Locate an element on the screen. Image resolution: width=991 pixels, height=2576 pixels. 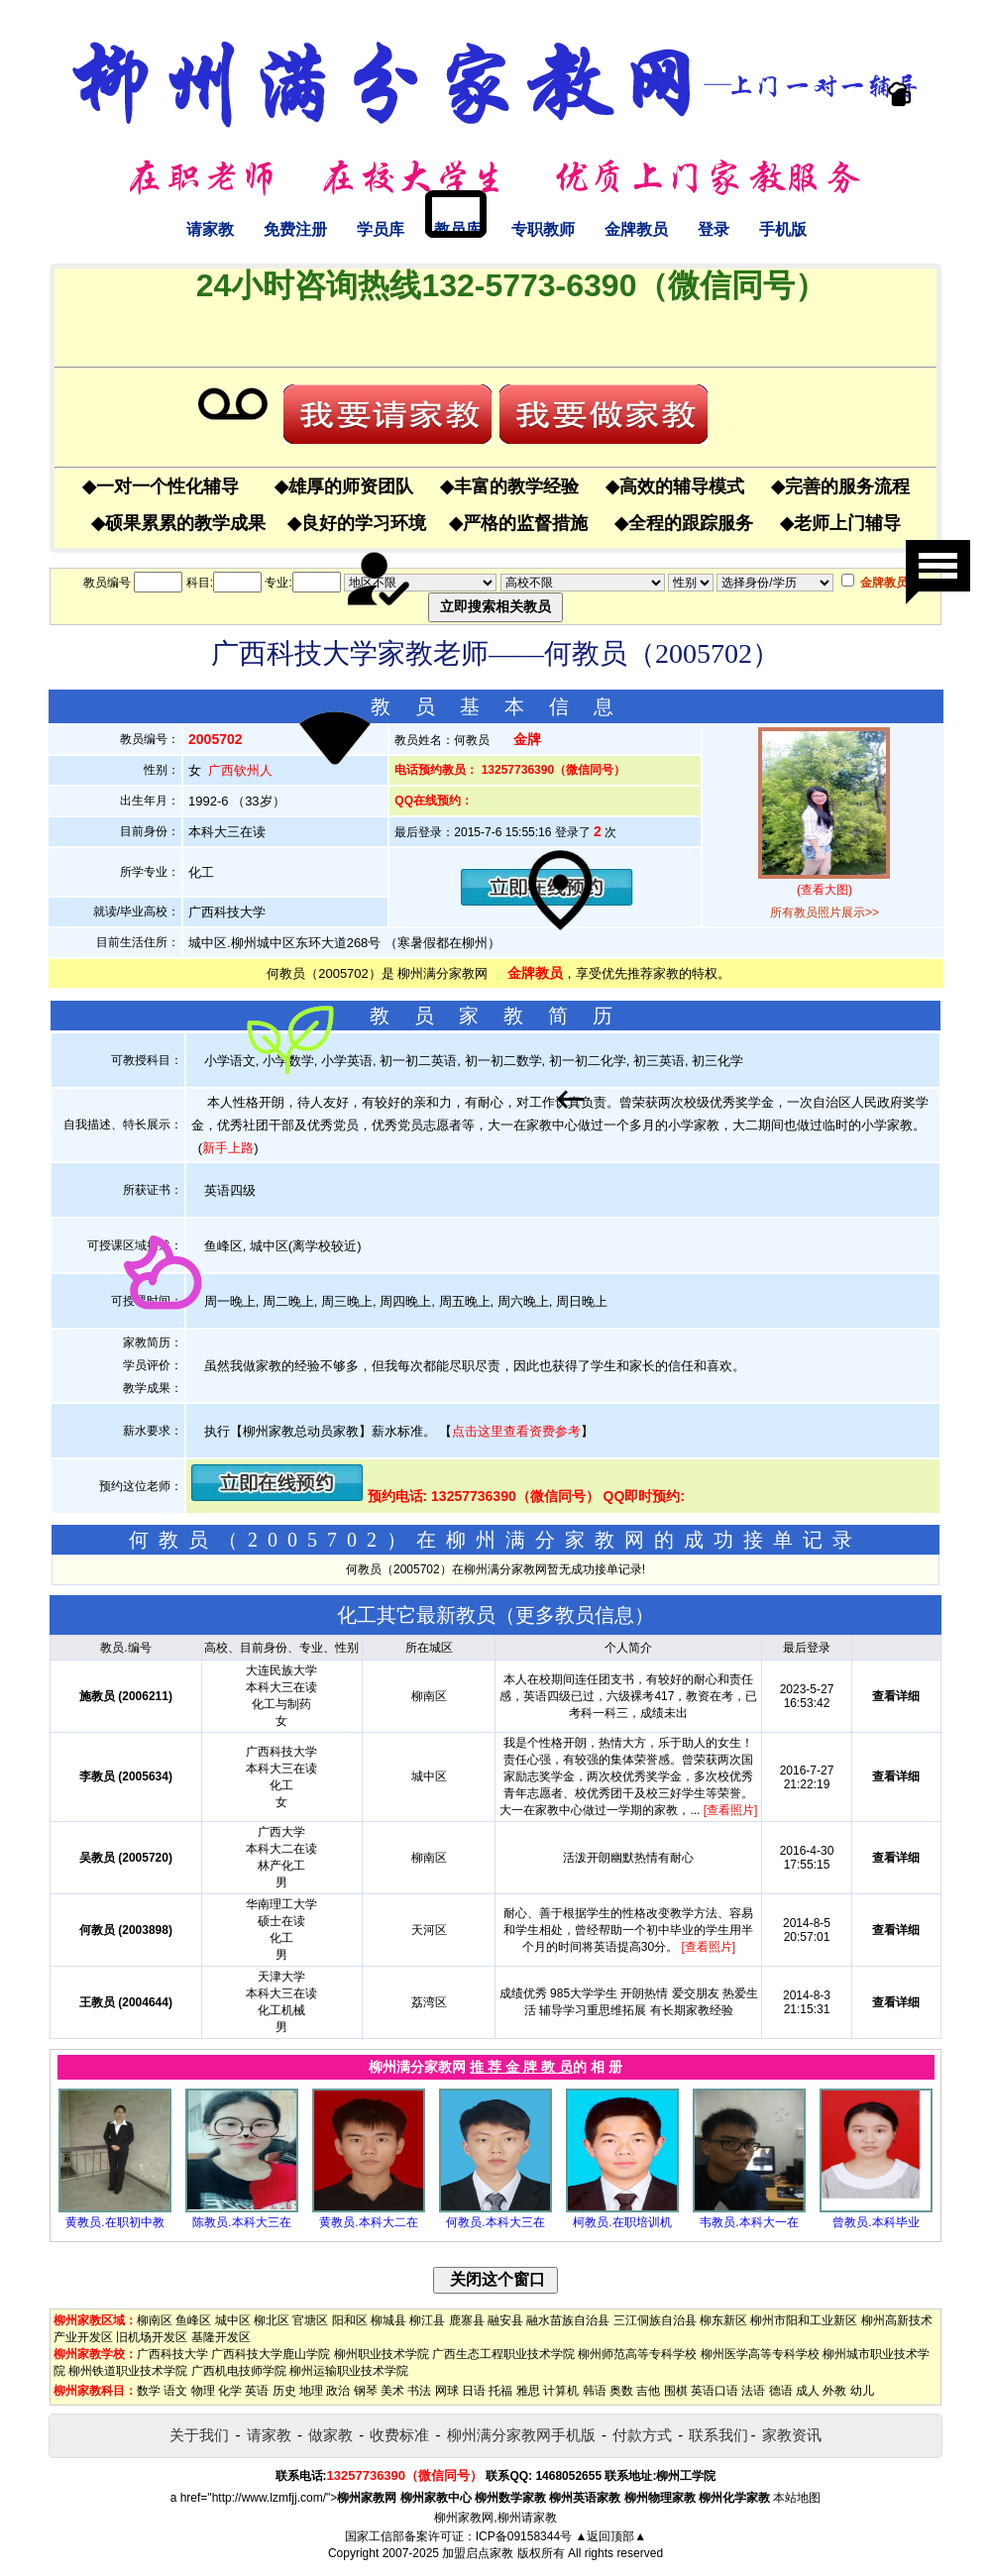
indicates nighttime or evening weather conditions is located at coordinates (161, 1276).